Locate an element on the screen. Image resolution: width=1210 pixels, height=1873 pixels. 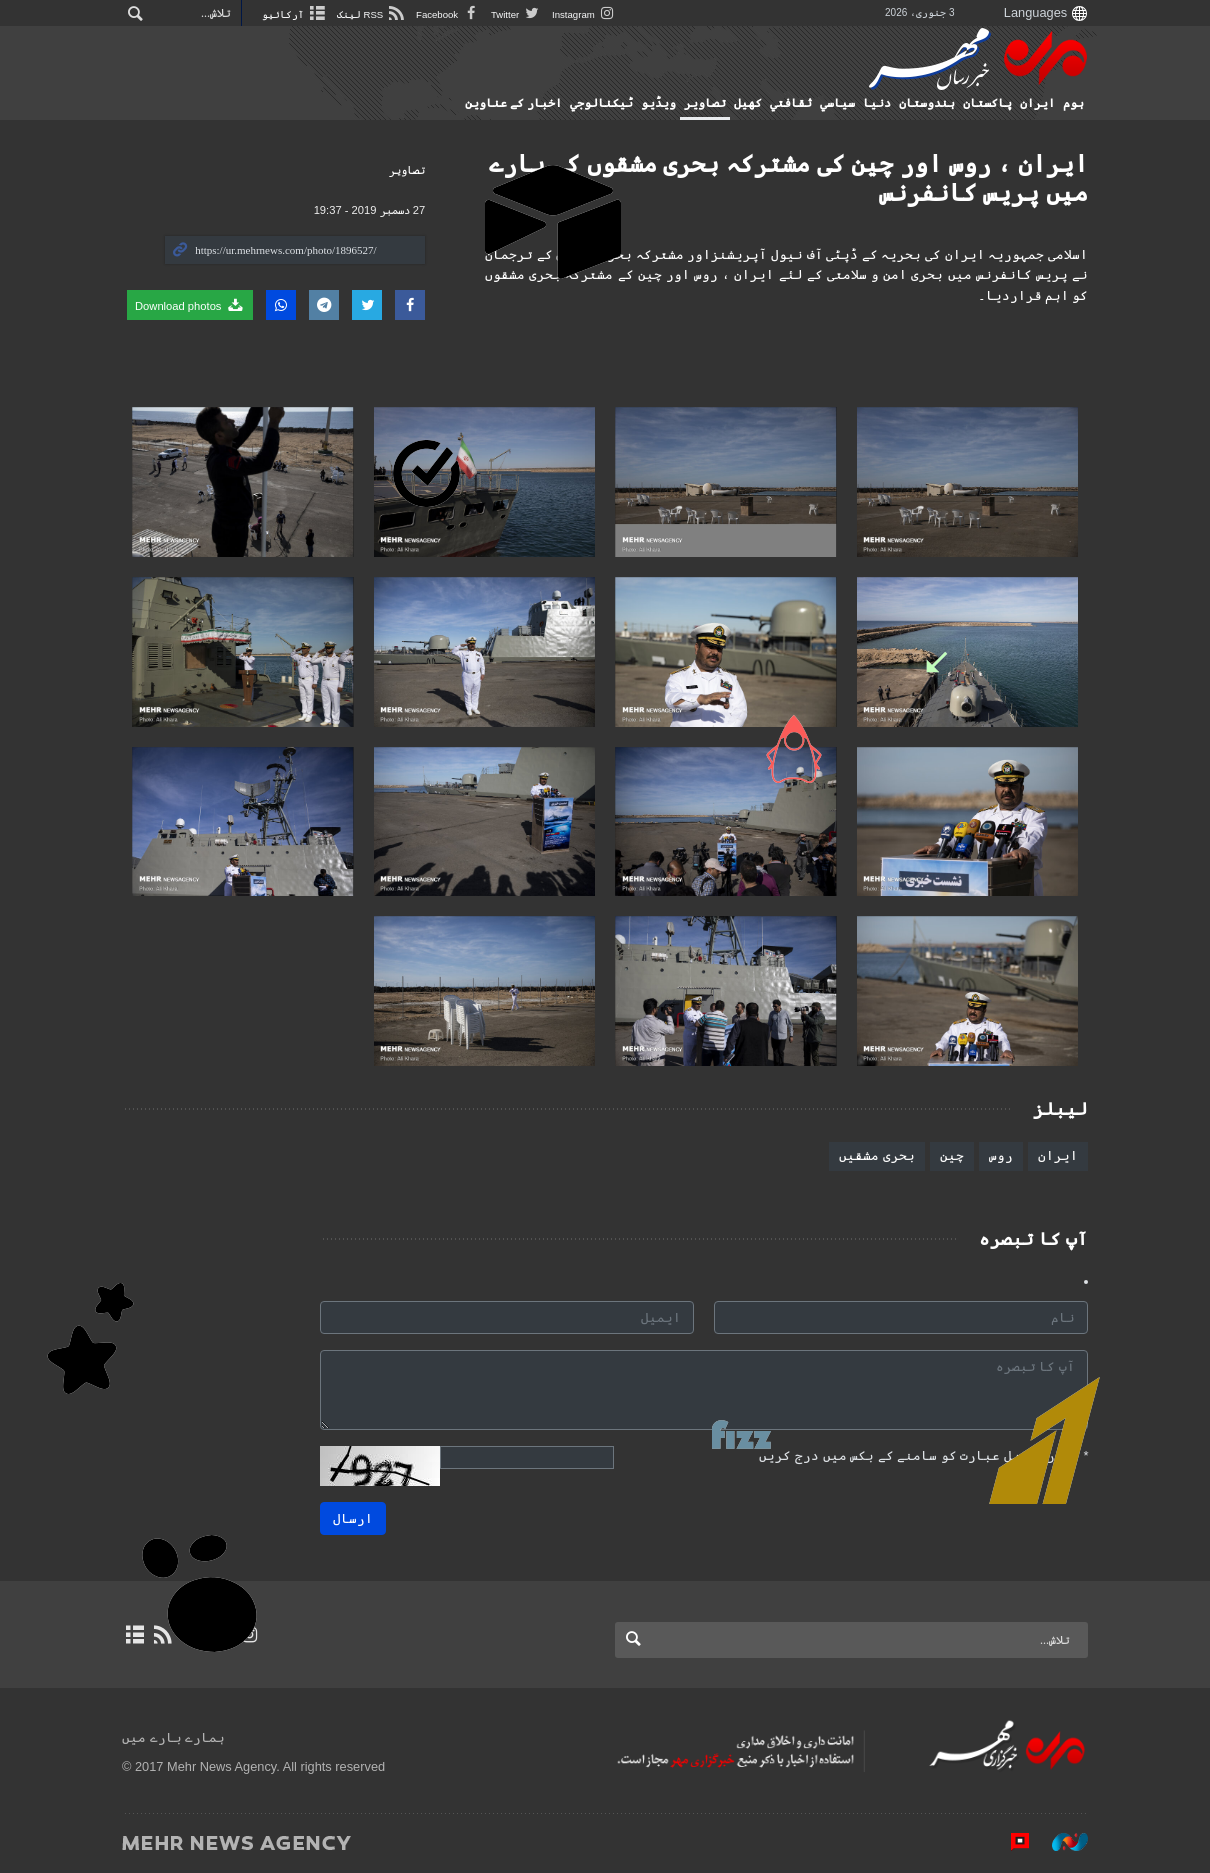
open Logseq knowledge management app is located at coordinates (199, 1593).